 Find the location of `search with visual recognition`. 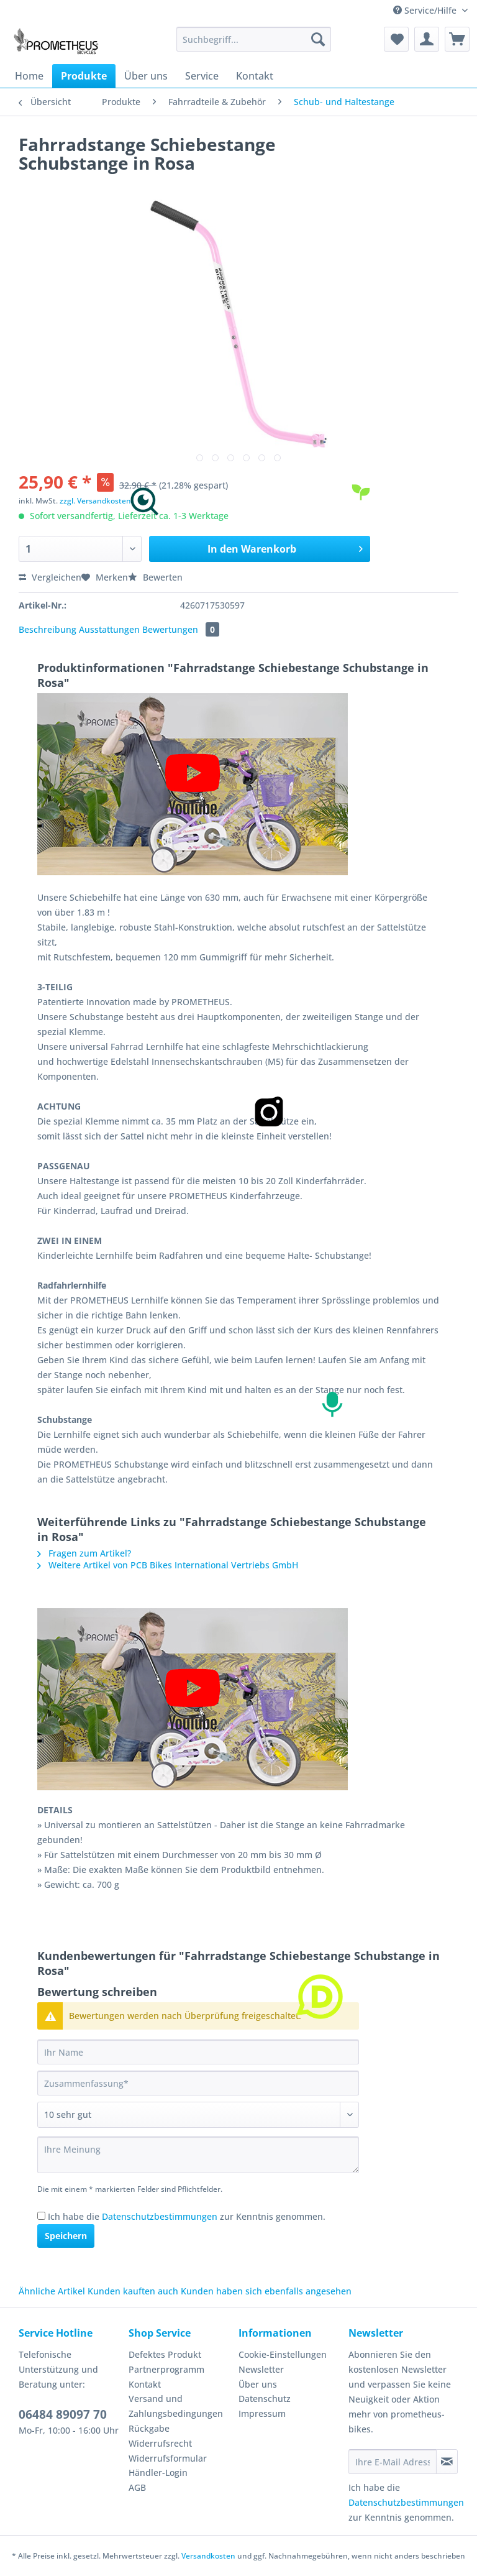

search with visual recognition is located at coordinates (144, 501).